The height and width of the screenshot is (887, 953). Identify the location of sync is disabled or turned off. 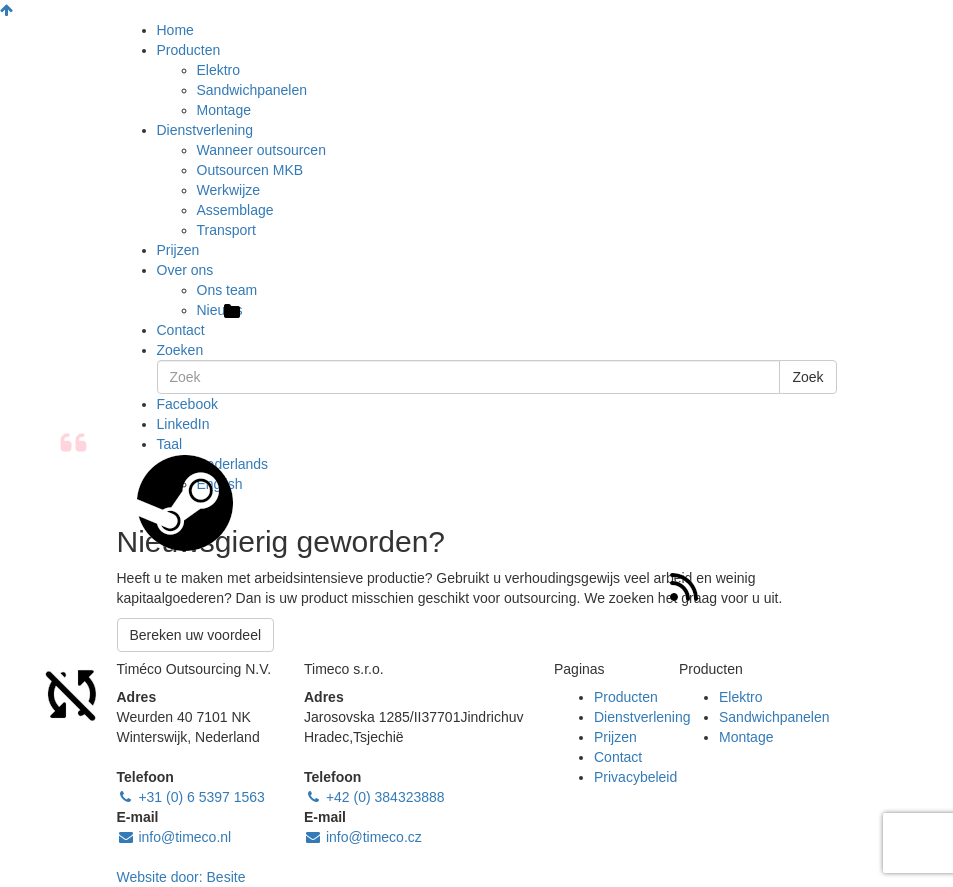
(72, 694).